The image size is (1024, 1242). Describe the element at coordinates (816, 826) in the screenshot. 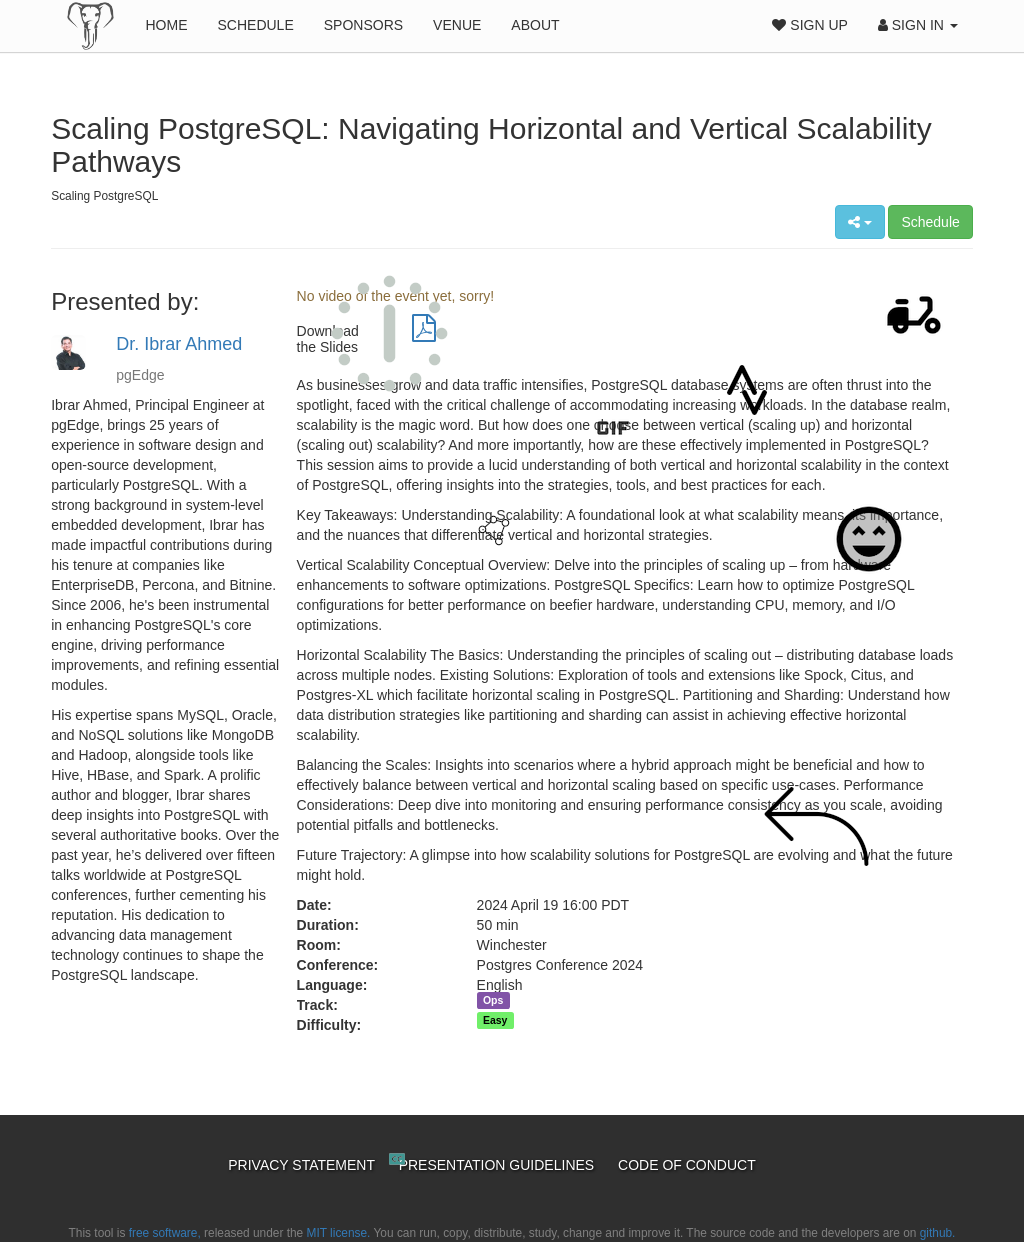

I see `go back to previous screen` at that location.